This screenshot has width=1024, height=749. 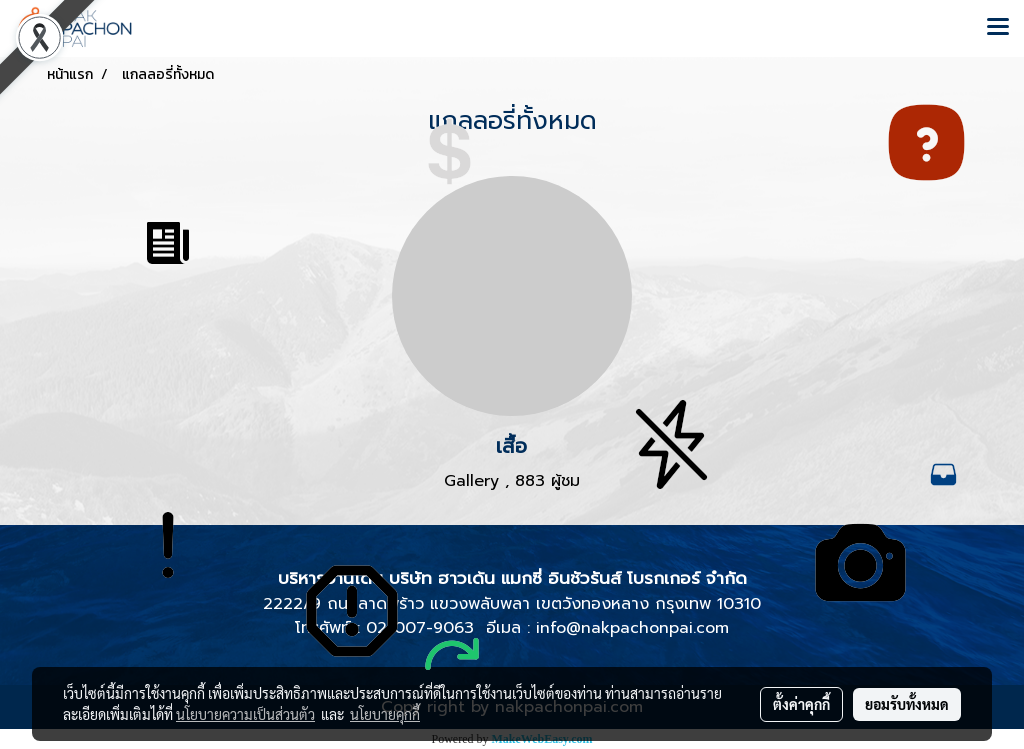 What do you see at coordinates (449, 151) in the screenshot?
I see `view prices in US dollars` at bounding box center [449, 151].